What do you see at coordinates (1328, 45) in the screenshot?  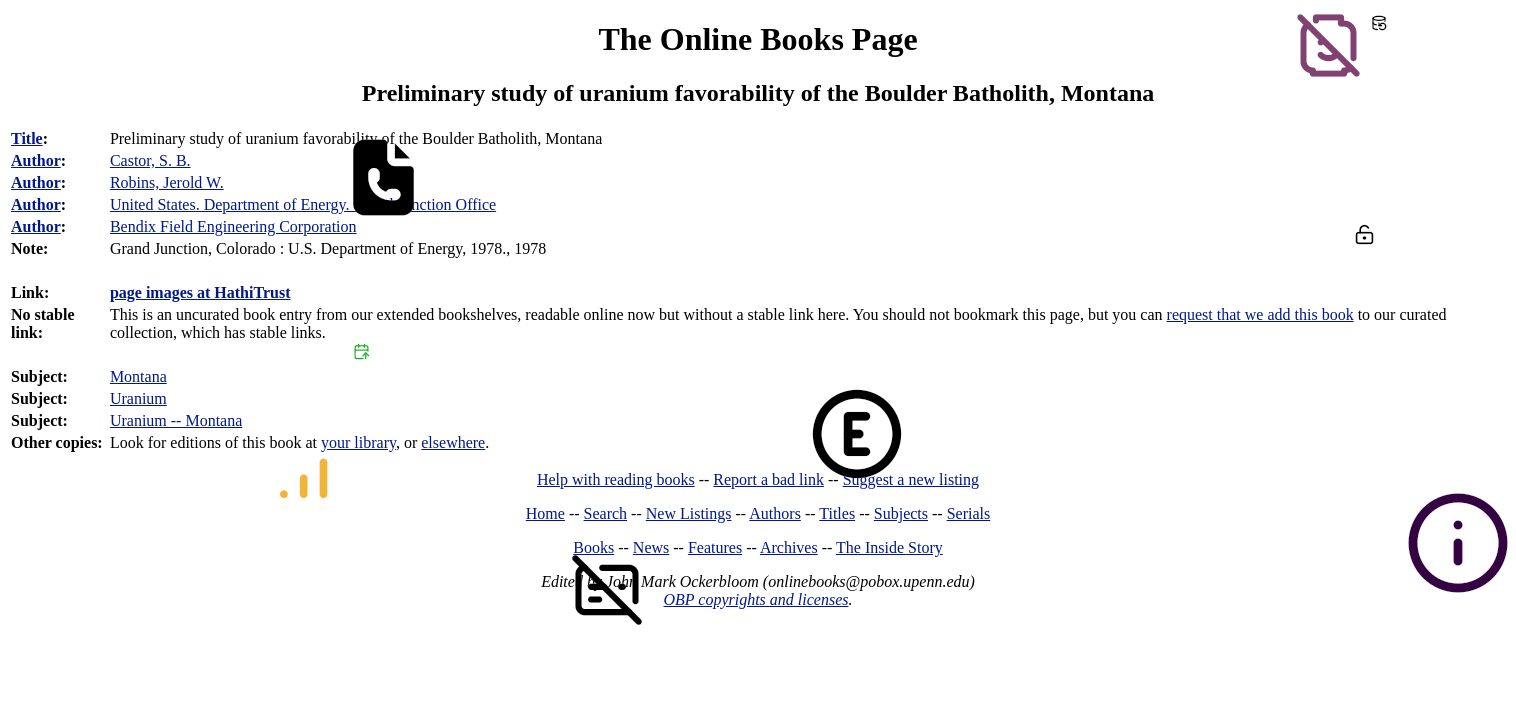 I see `disable or disconnect building blocks integration` at bounding box center [1328, 45].